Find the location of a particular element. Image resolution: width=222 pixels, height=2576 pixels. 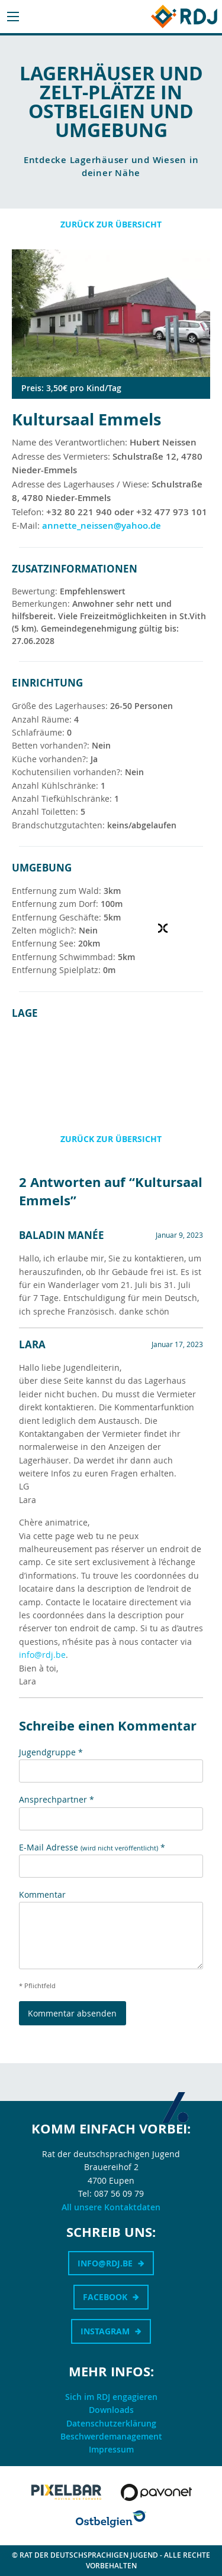

visit slashdot news website is located at coordinates (175, 2107).